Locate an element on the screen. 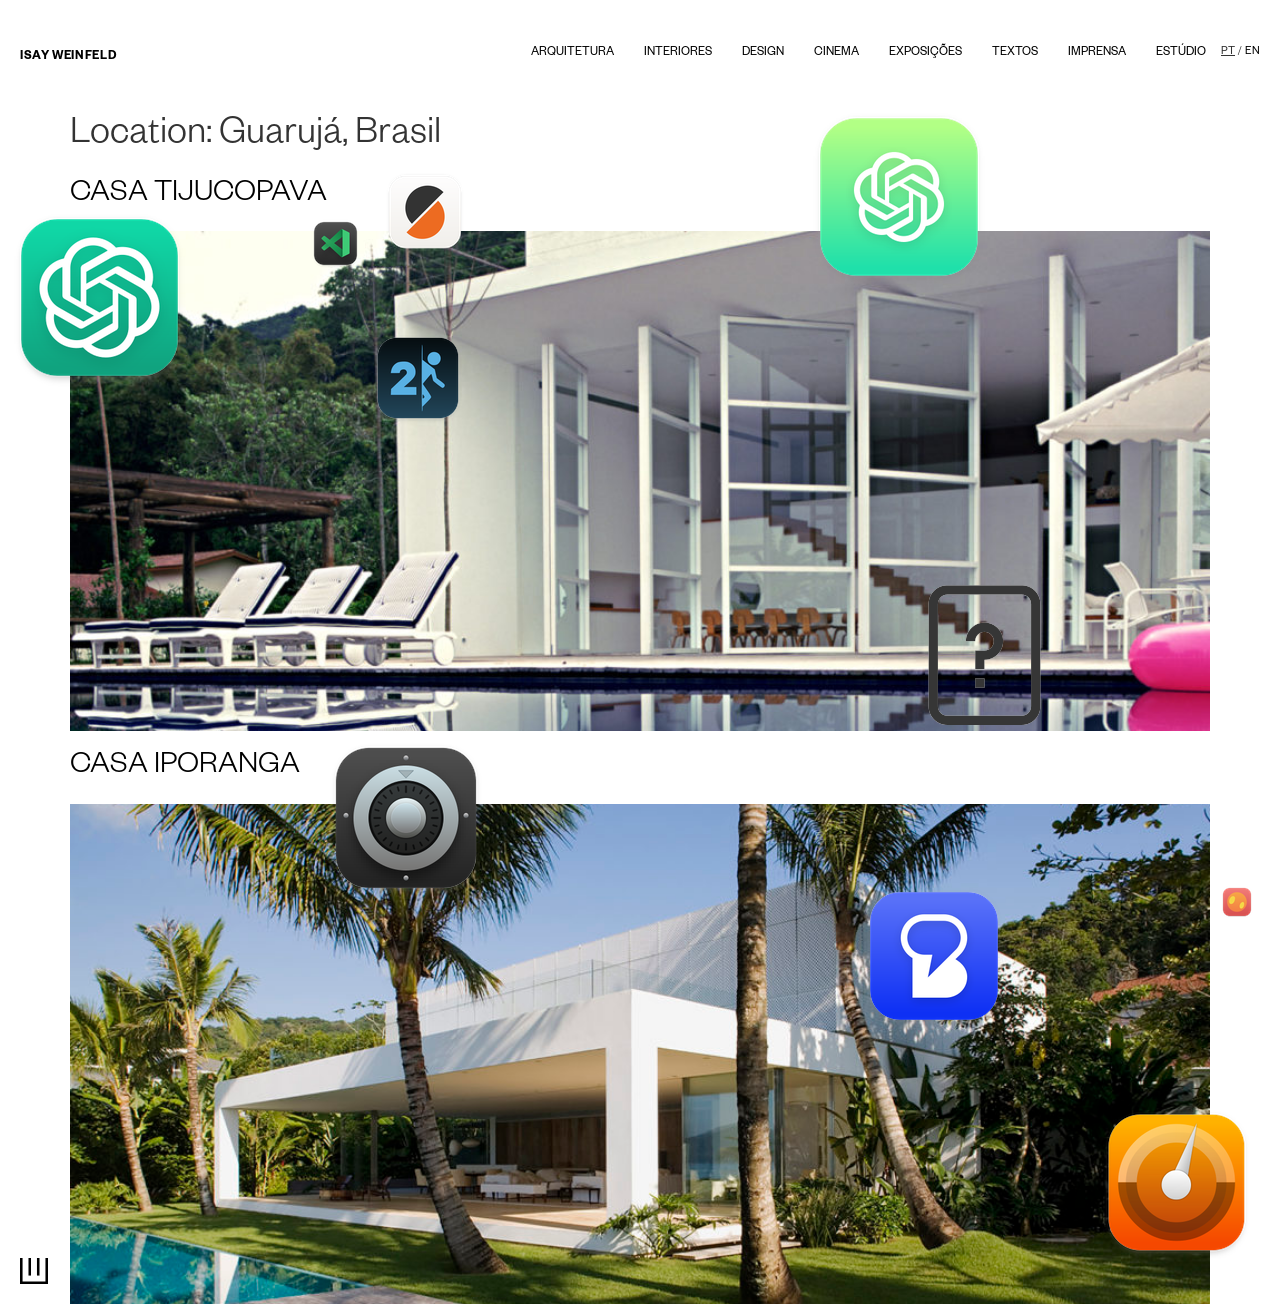 Image resolution: width=1280 pixels, height=1314 pixels. open PrusaSlicer 3D printing software is located at coordinates (425, 212).